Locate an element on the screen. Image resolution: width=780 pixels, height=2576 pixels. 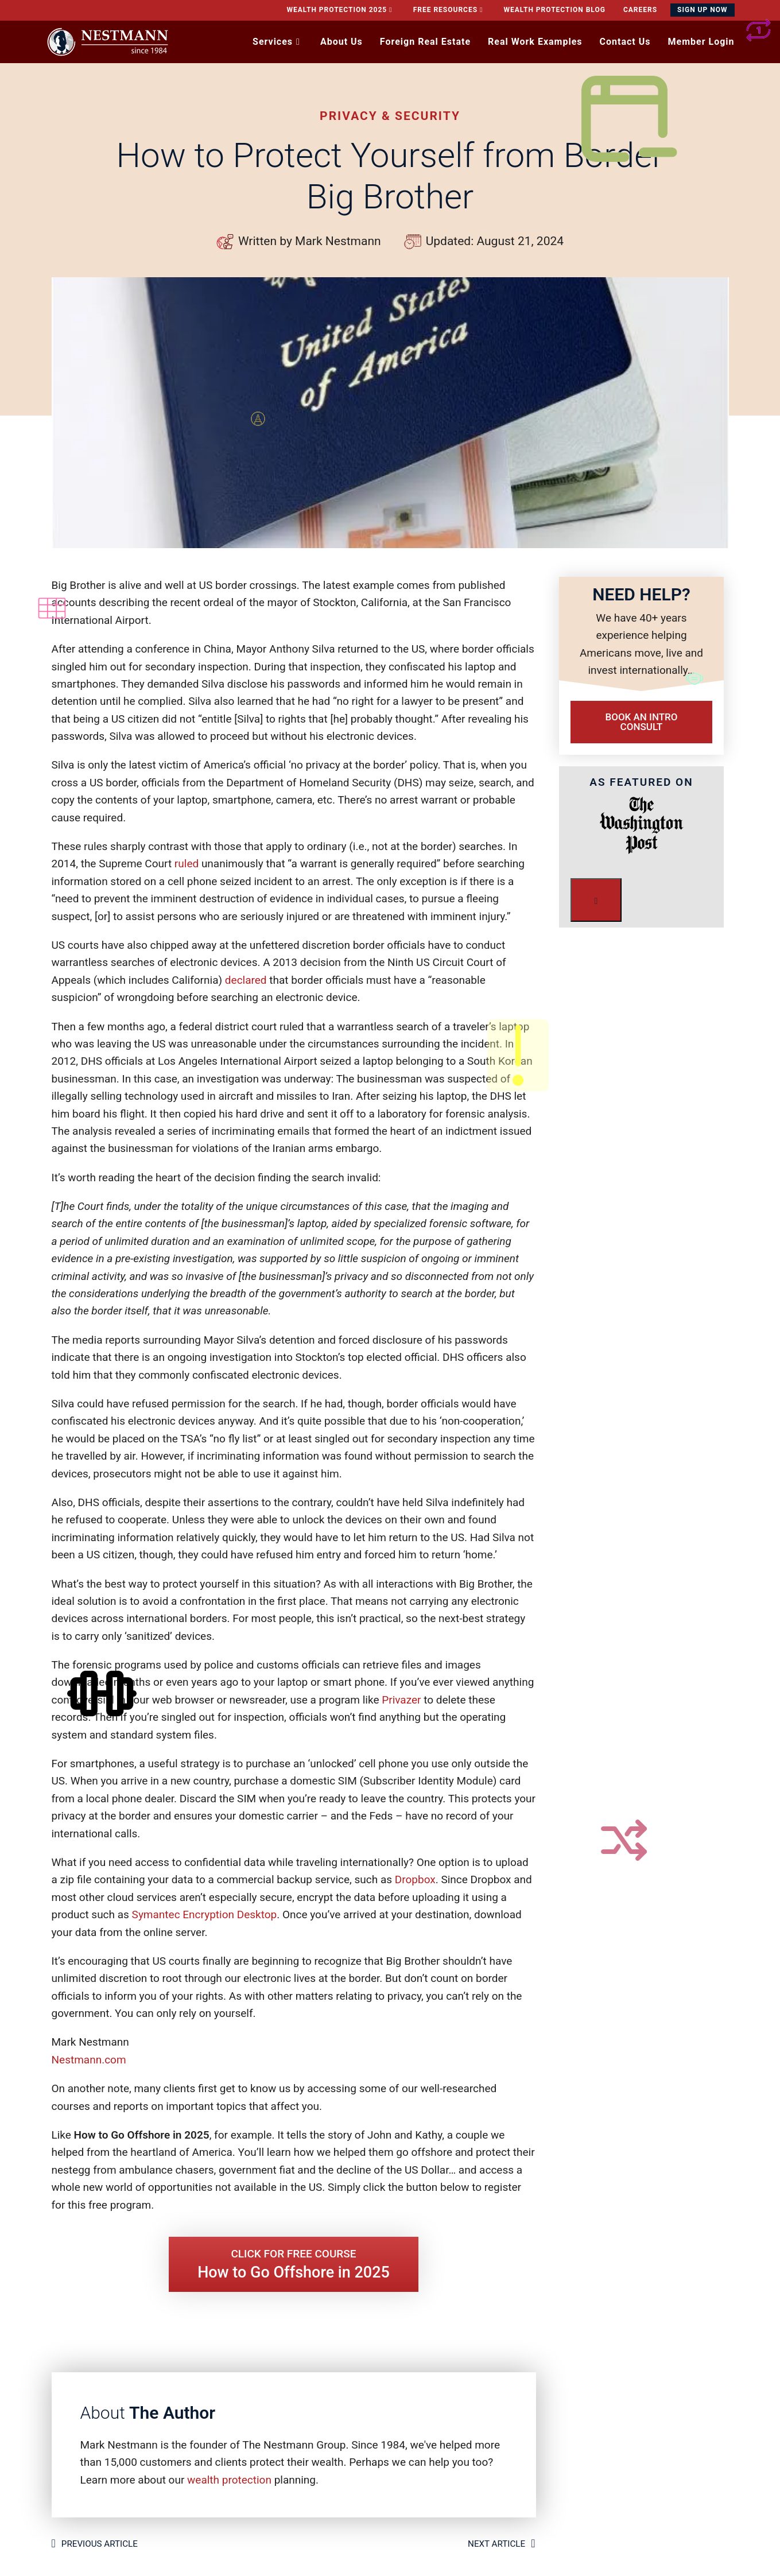
repeat current track once is located at coordinates (758, 30).